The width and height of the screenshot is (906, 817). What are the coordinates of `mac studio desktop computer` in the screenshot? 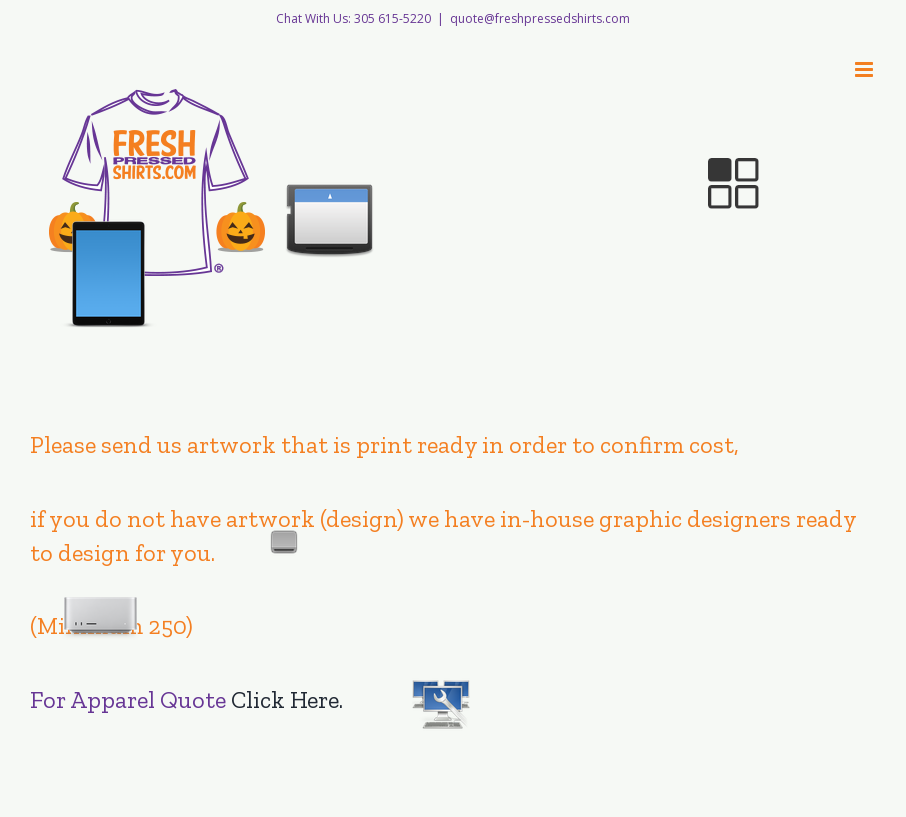 It's located at (100, 613).